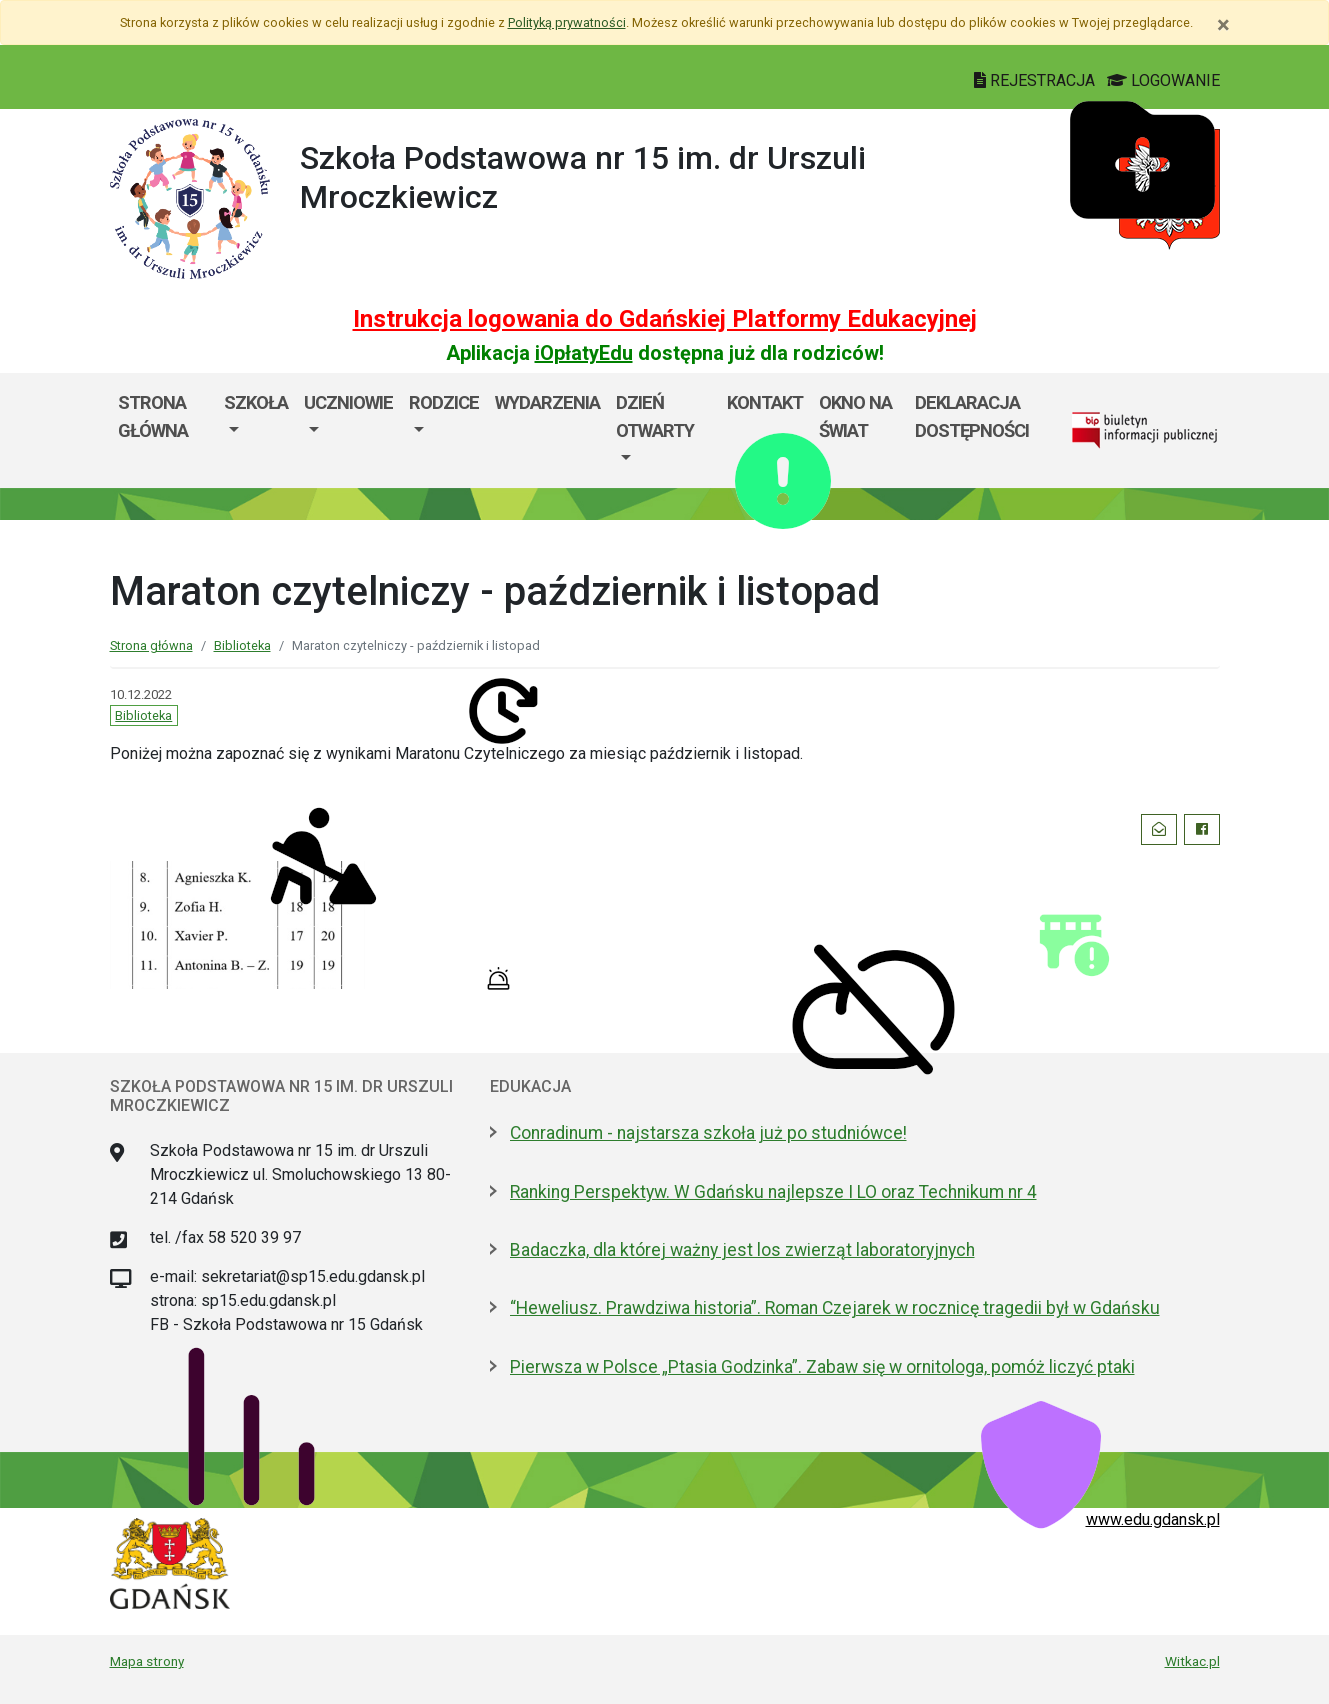 This screenshot has height=1704, width=1329. What do you see at coordinates (1074, 941) in the screenshot?
I see `bridge alert or infrastructure warning` at bounding box center [1074, 941].